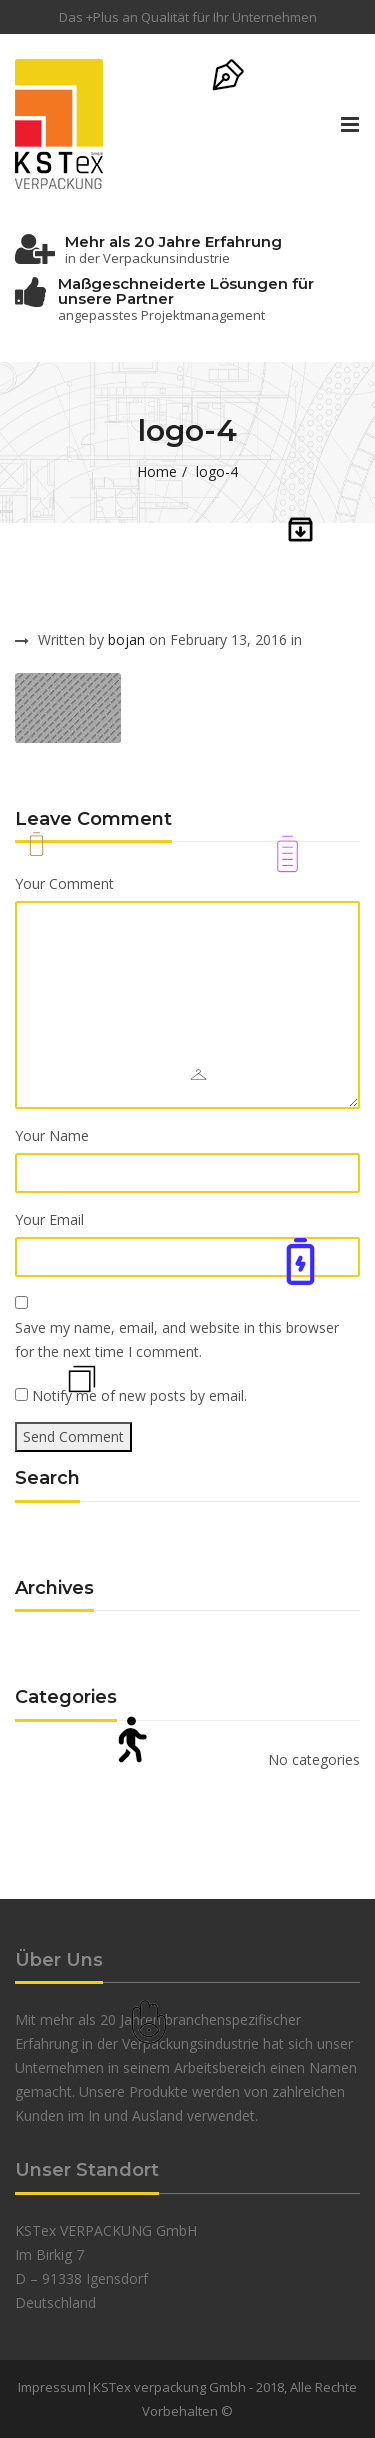  I want to click on access palm reading or hand analysis feature, so click(149, 2022).